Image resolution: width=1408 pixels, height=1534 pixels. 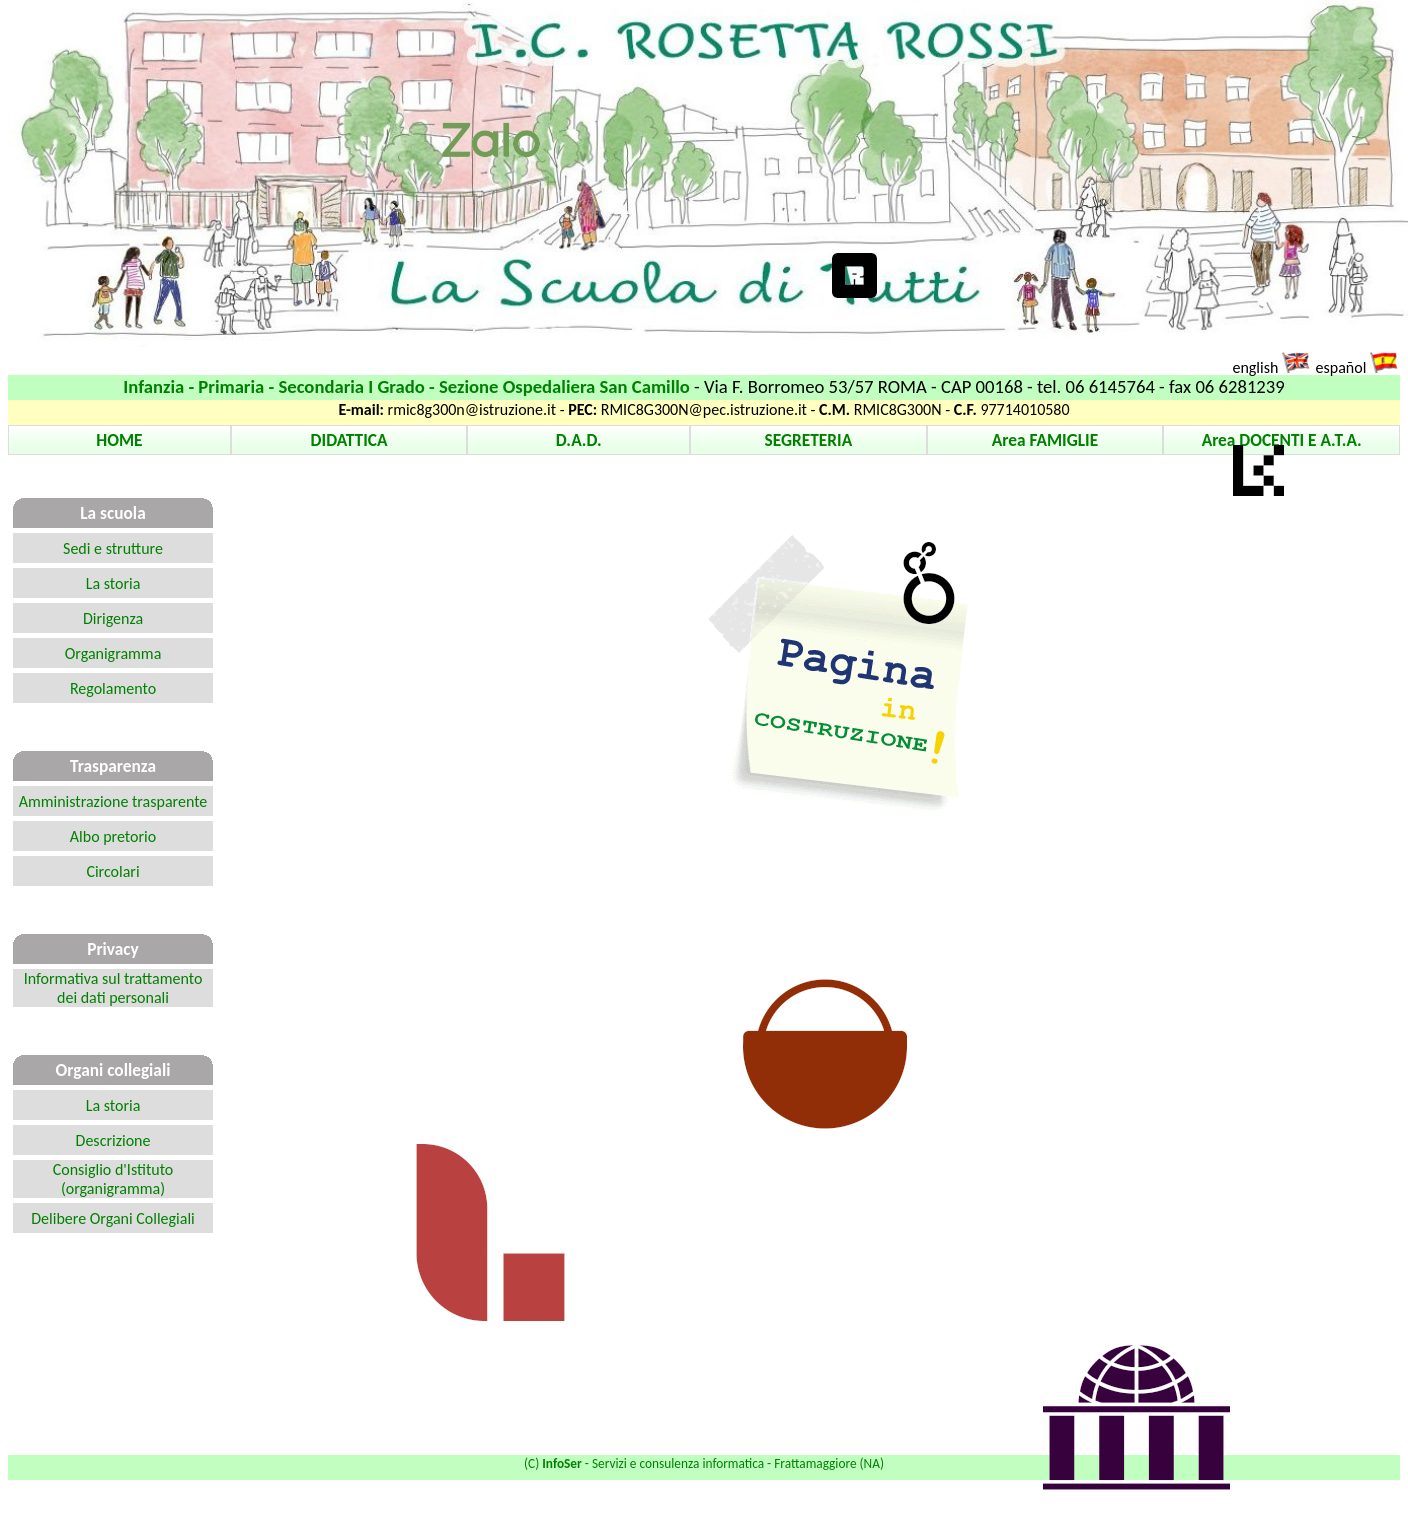 I want to click on umami analytics platform logo, so click(x=825, y=1054).